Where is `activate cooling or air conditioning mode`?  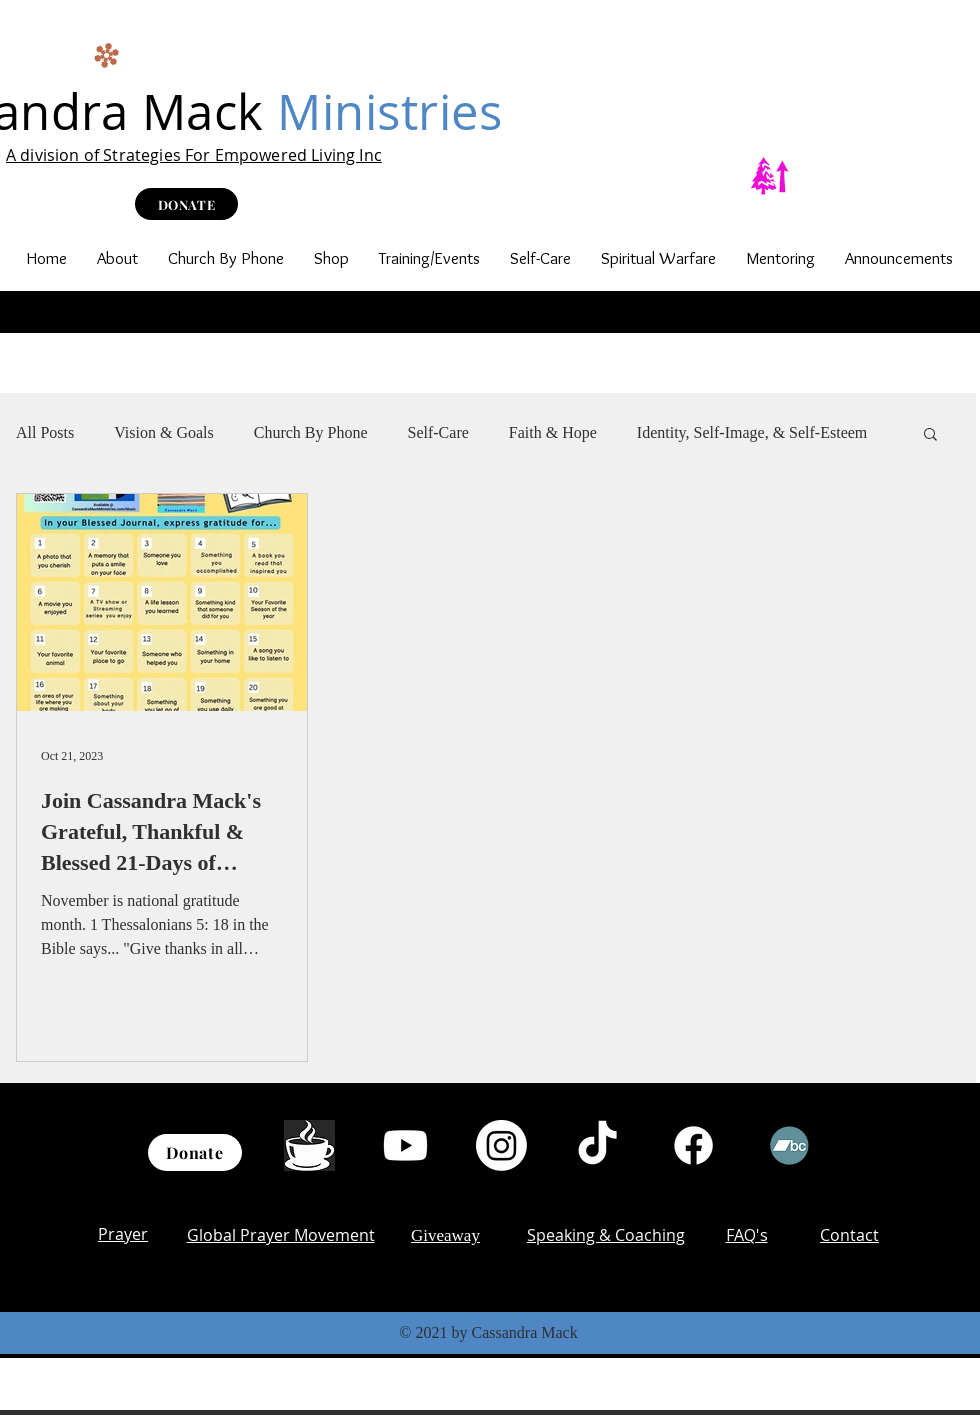 activate cooling or air conditioning mode is located at coordinates (106, 55).